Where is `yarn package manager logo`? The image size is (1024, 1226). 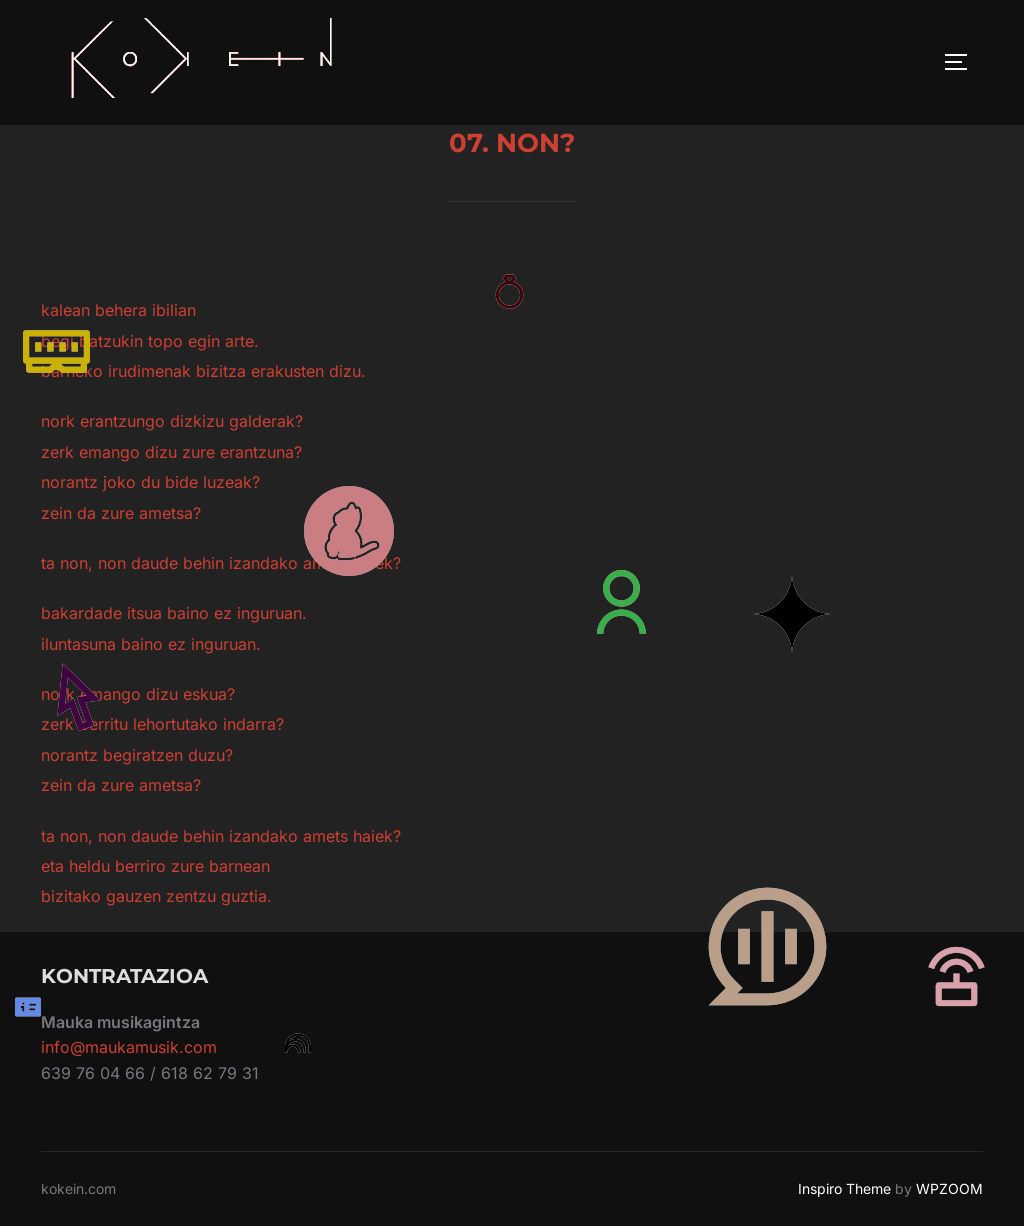 yarn package manager logo is located at coordinates (349, 531).